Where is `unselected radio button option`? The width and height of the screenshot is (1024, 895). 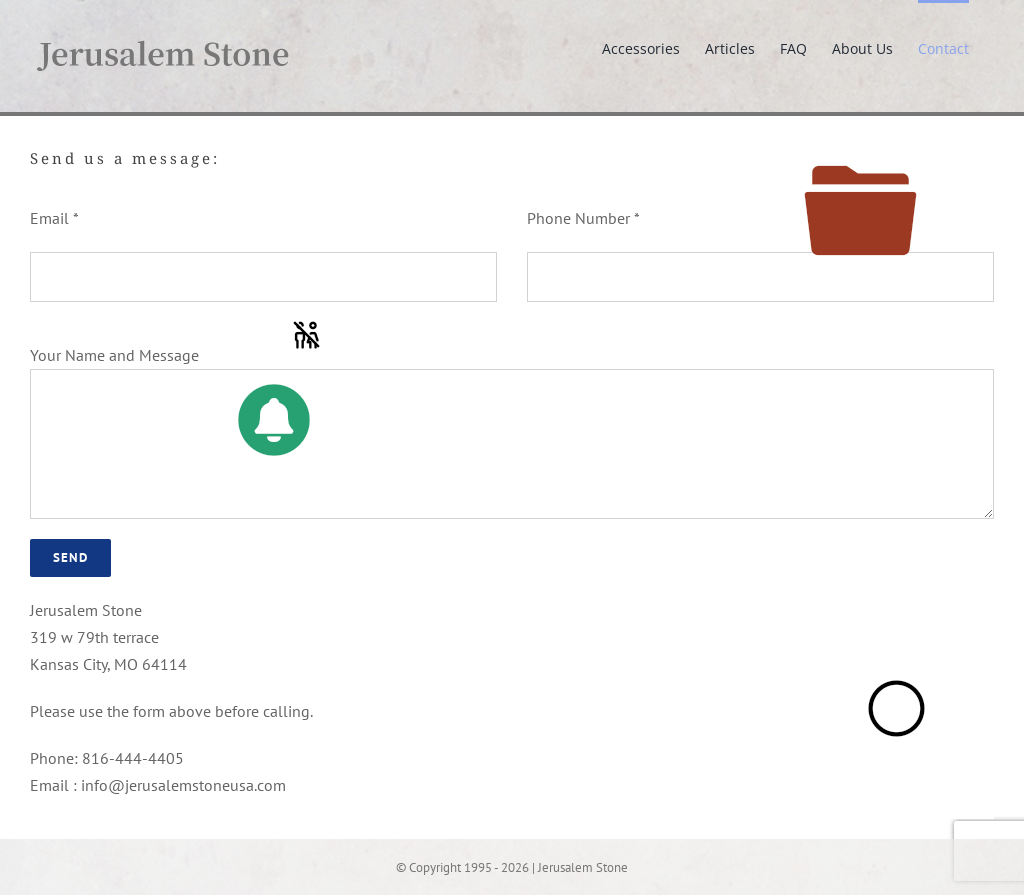
unselected radio button option is located at coordinates (896, 708).